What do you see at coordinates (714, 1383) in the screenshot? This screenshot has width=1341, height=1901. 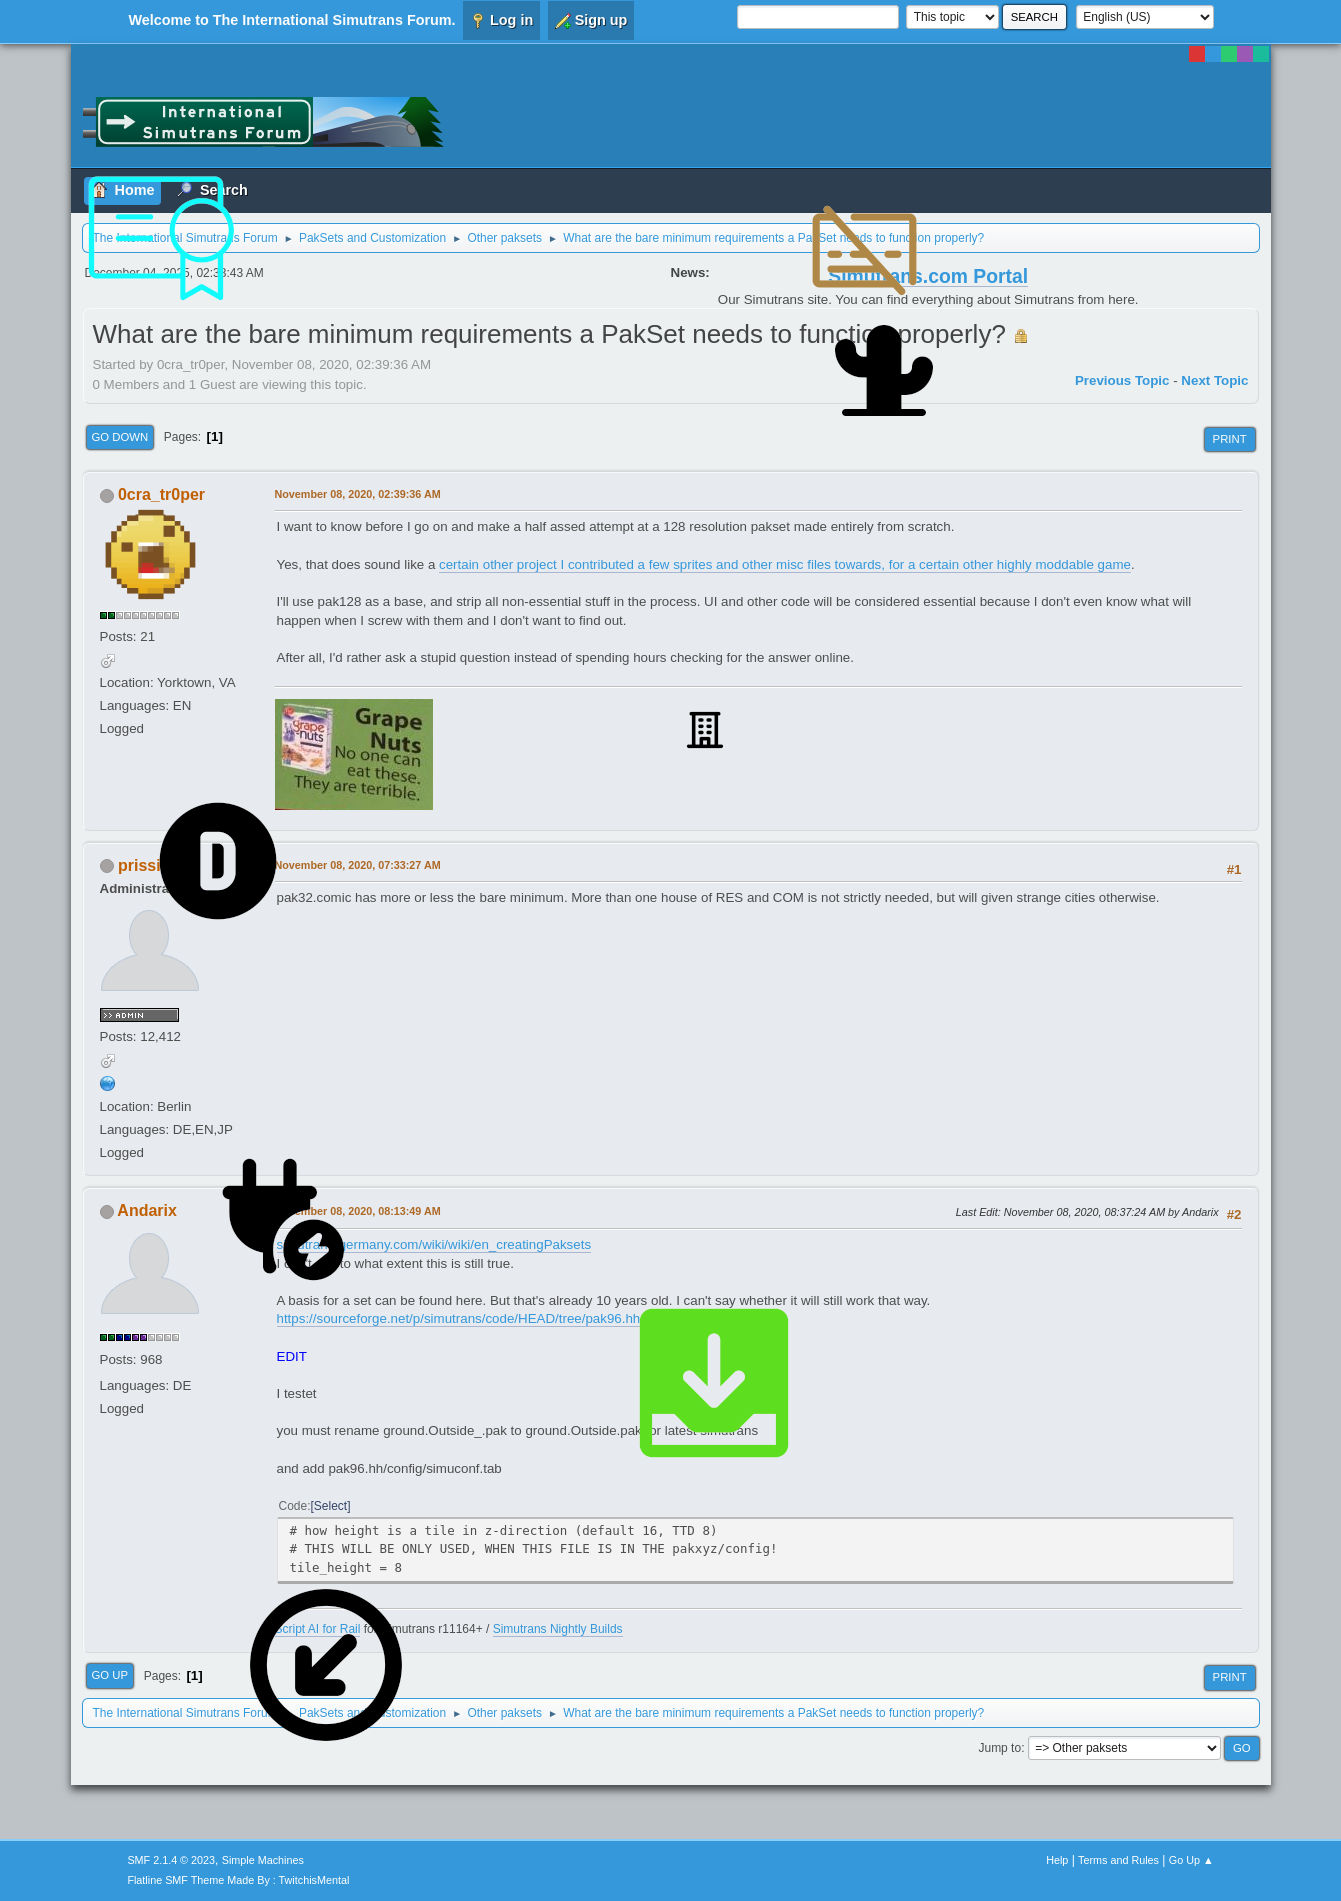 I see `download file to inbox or tray` at bounding box center [714, 1383].